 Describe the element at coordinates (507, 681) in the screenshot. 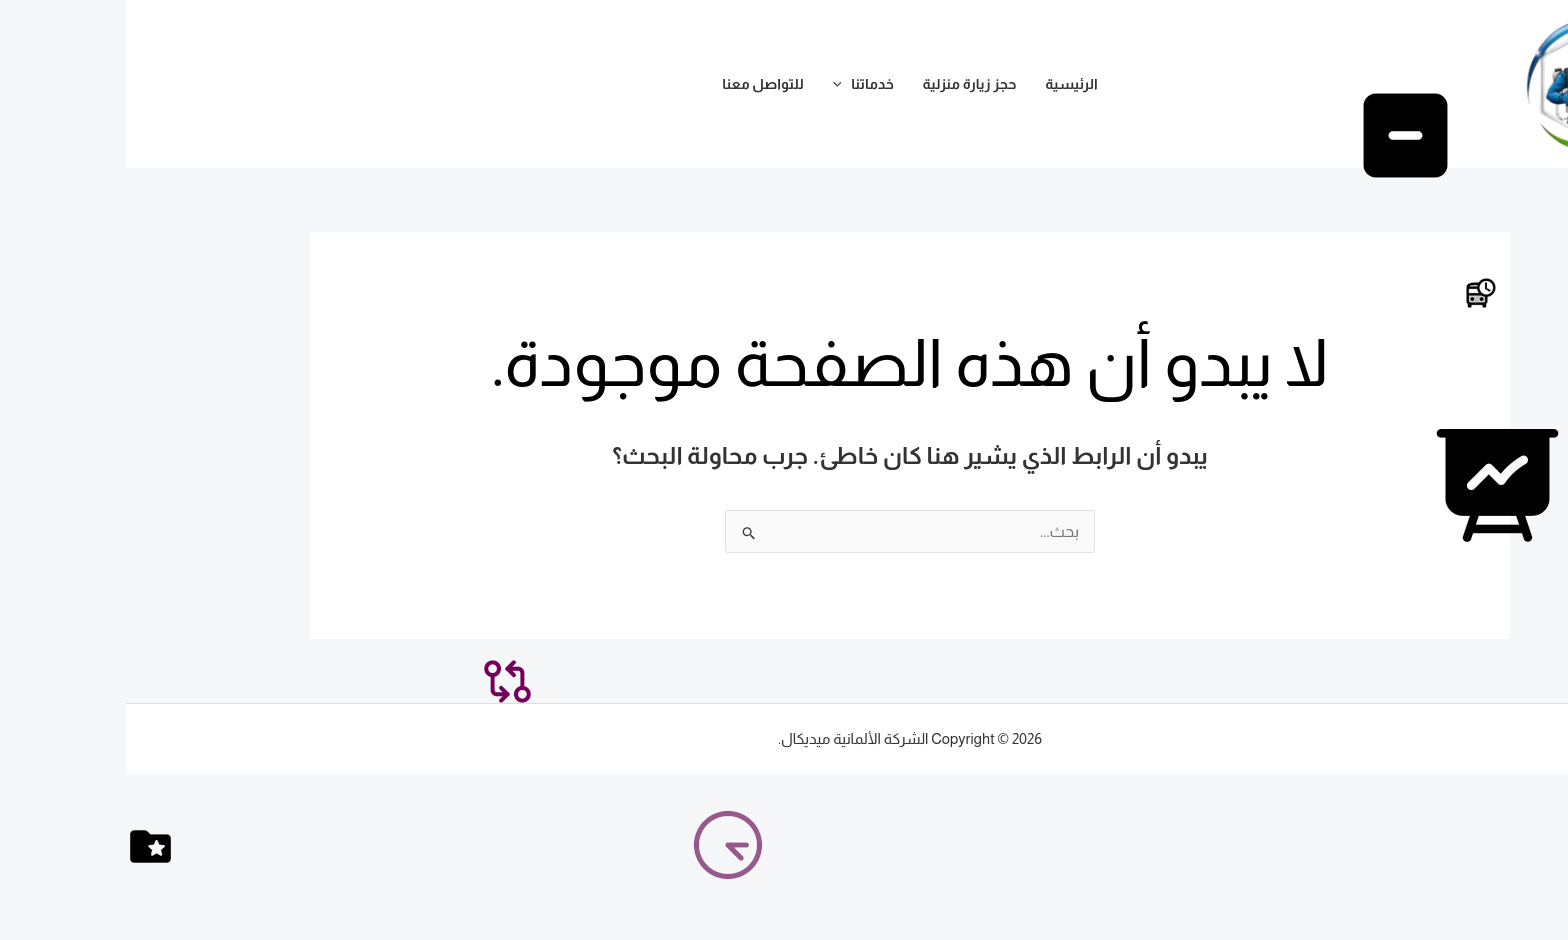

I see `compare branches in version control` at that location.